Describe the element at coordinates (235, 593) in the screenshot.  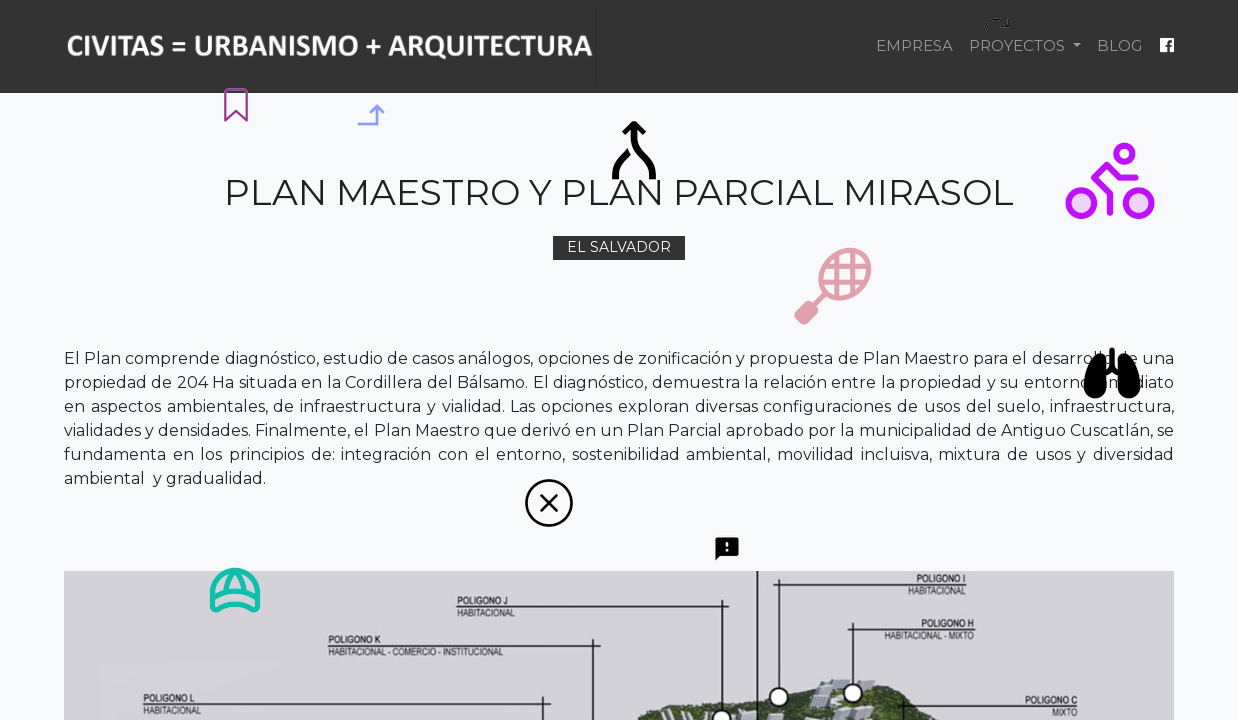
I see `browse hats or headwear category` at that location.